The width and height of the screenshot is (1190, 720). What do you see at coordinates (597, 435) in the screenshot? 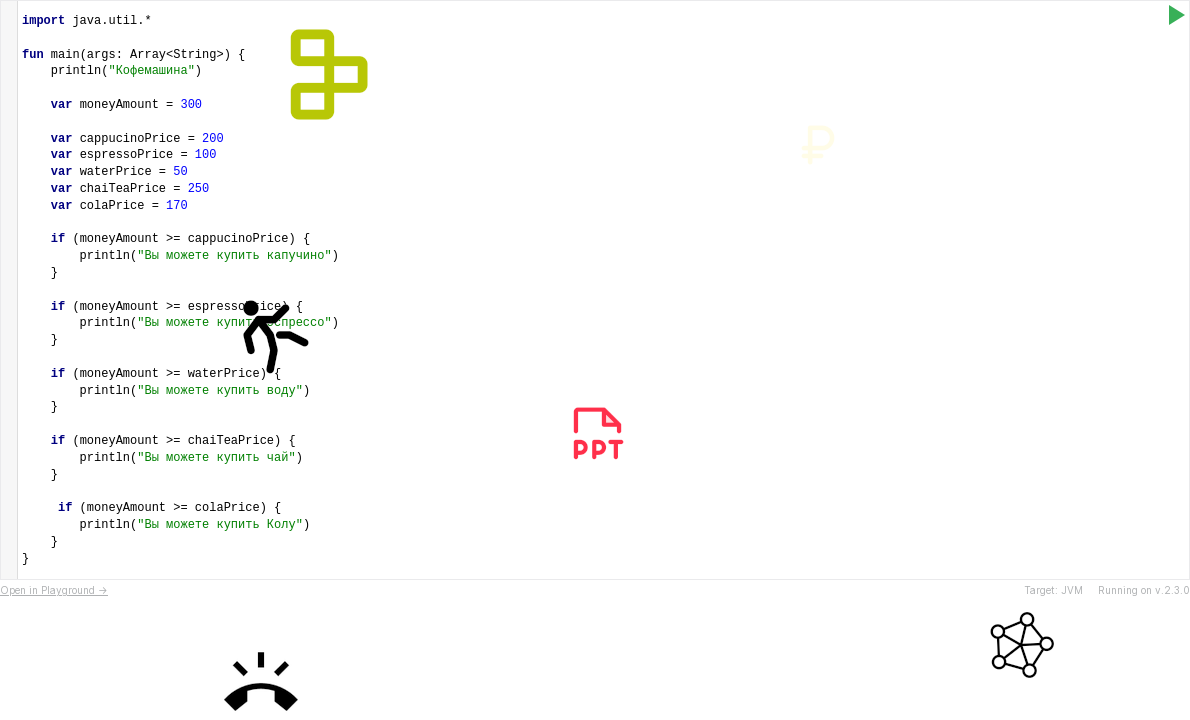
I see `open a PowerPoint presentation file` at bounding box center [597, 435].